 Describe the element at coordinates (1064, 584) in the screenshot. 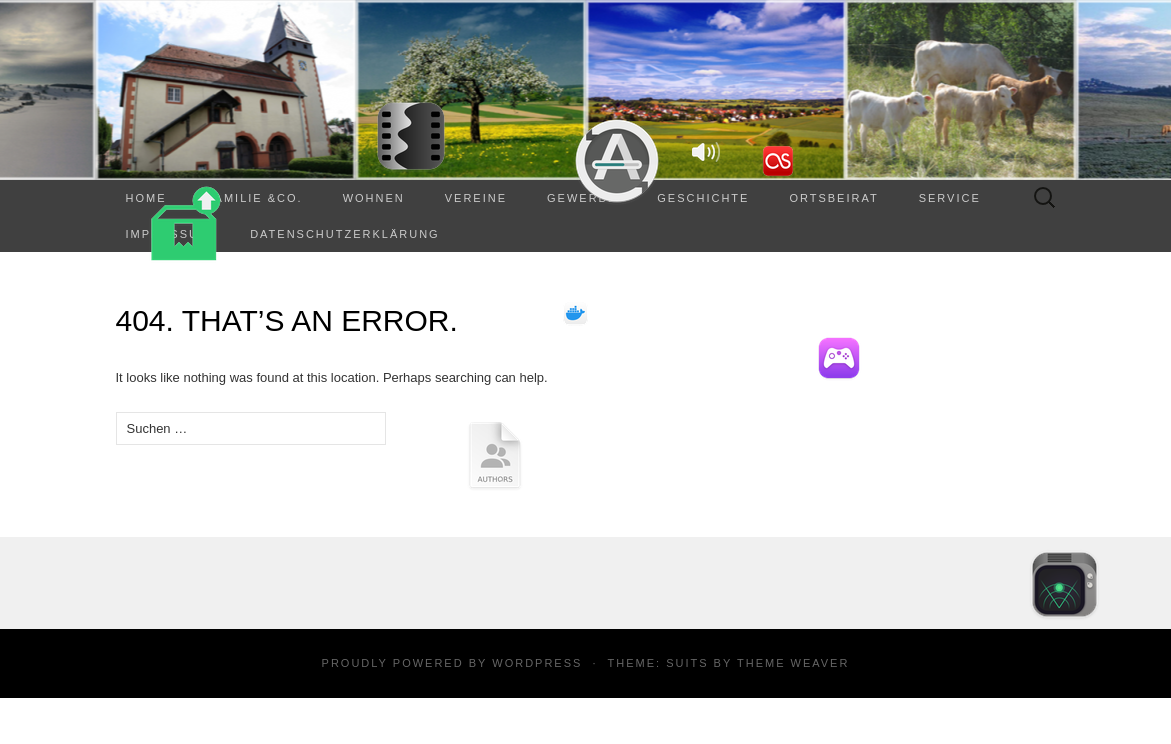

I see `open Echo app` at that location.